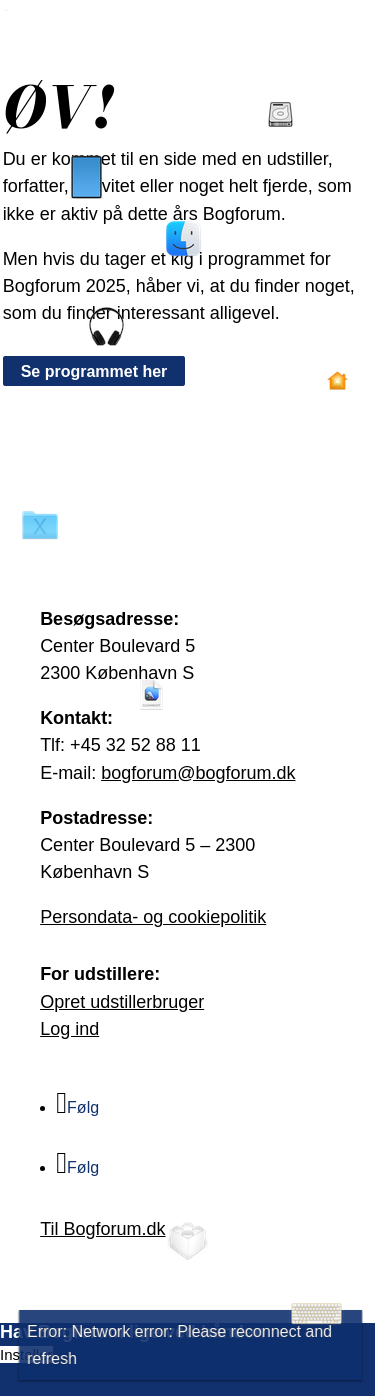  I want to click on open a screenshot or capture in CleanShot X, so click(151, 694).